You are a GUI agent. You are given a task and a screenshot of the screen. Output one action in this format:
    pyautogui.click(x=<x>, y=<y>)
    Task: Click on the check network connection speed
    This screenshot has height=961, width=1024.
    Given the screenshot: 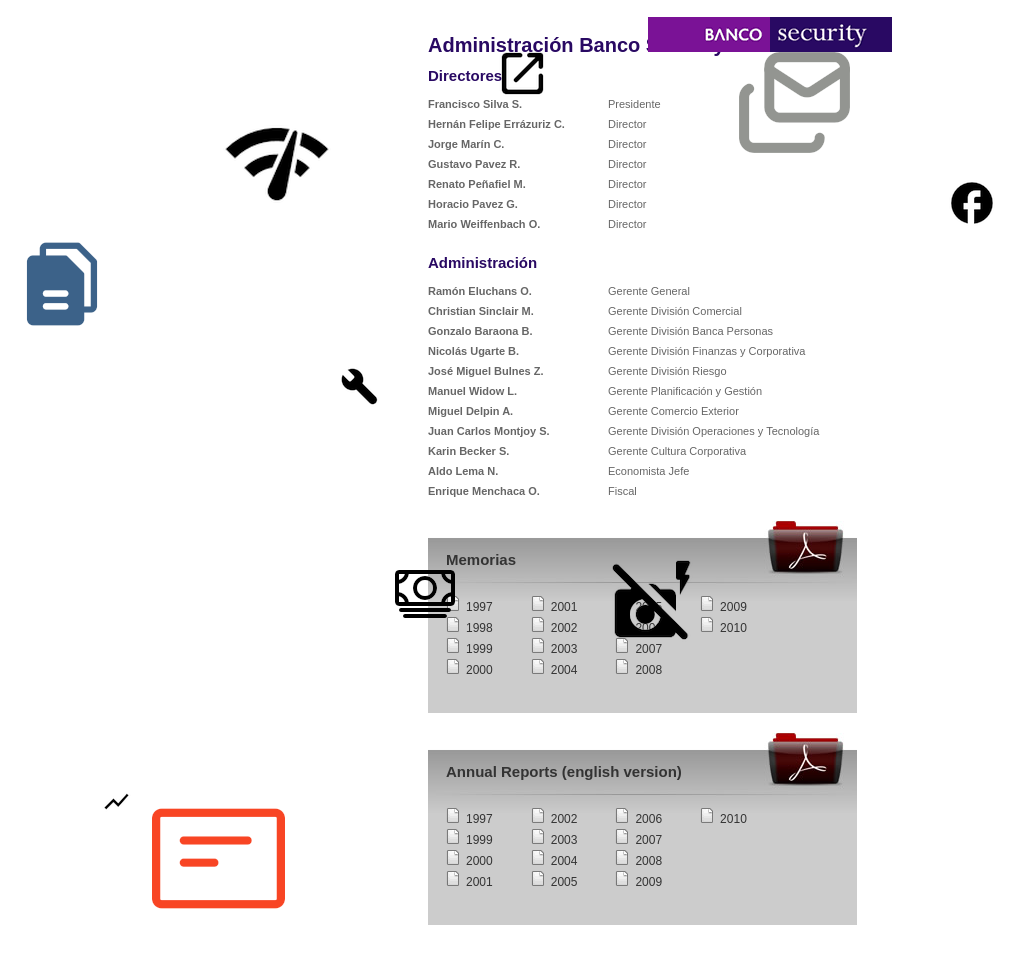 What is the action you would take?
    pyautogui.click(x=277, y=163)
    